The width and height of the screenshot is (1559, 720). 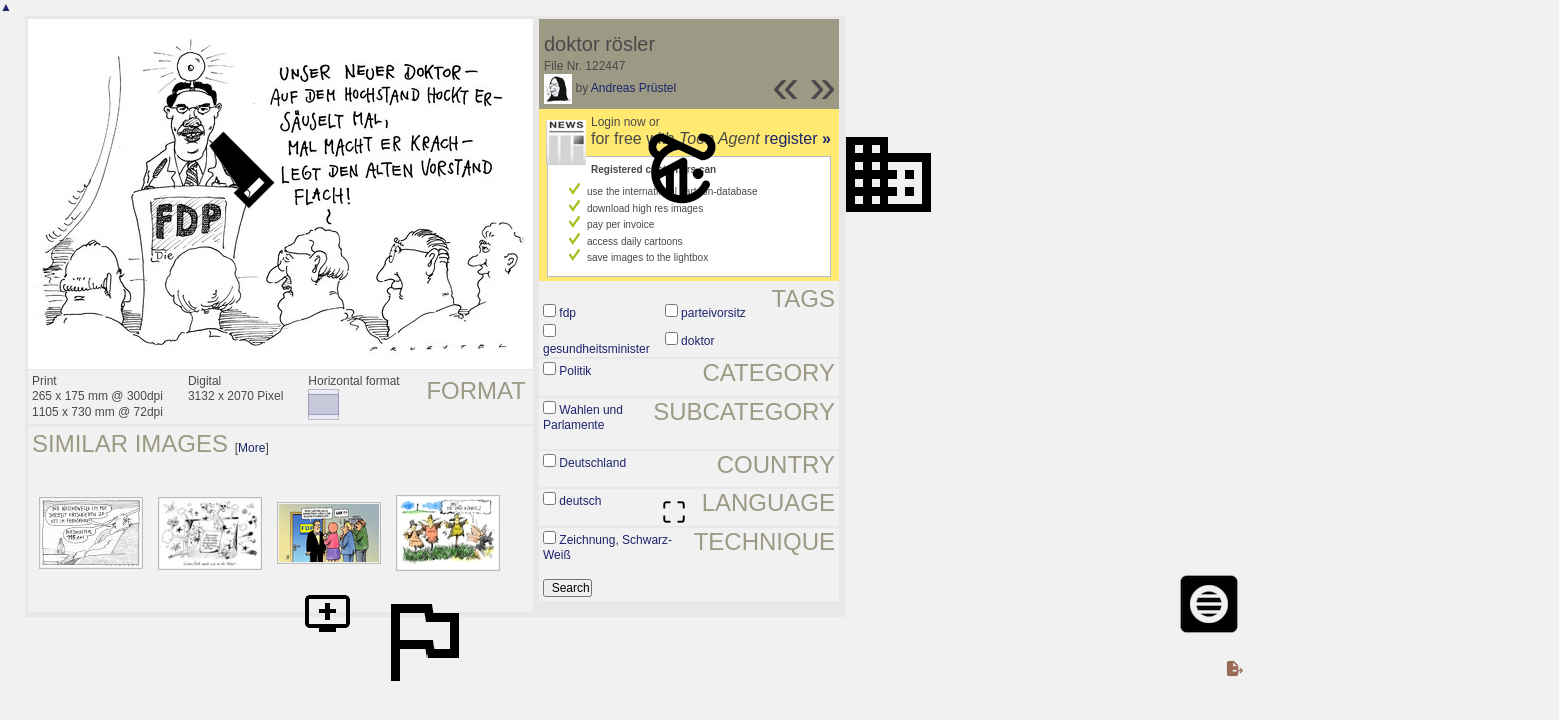 What do you see at coordinates (674, 512) in the screenshot?
I see `maximize window to full screen` at bounding box center [674, 512].